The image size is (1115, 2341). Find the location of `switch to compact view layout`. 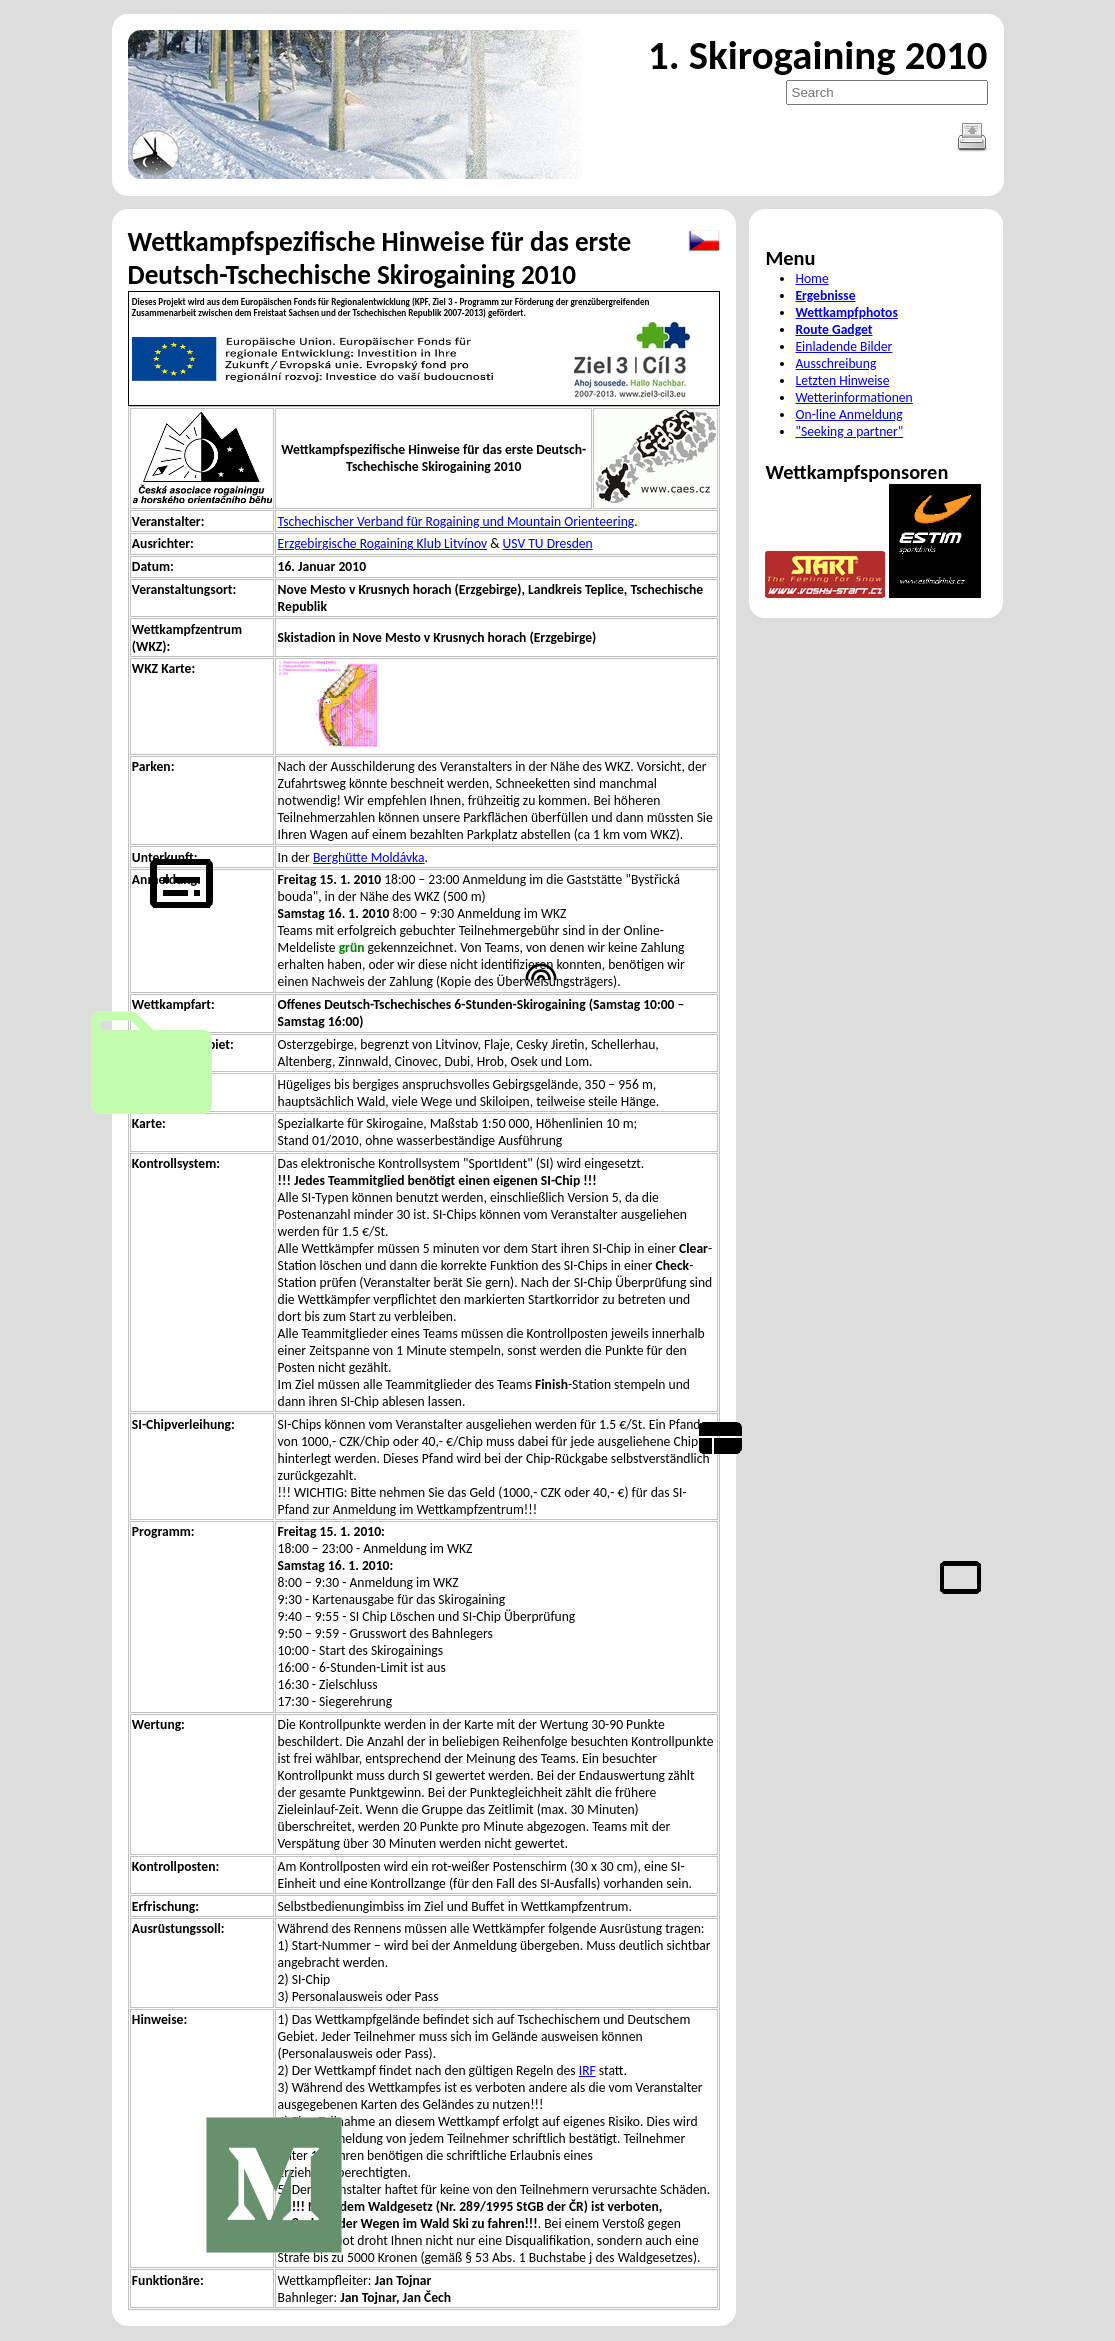

switch to compact view layout is located at coordinates (719, 1438).